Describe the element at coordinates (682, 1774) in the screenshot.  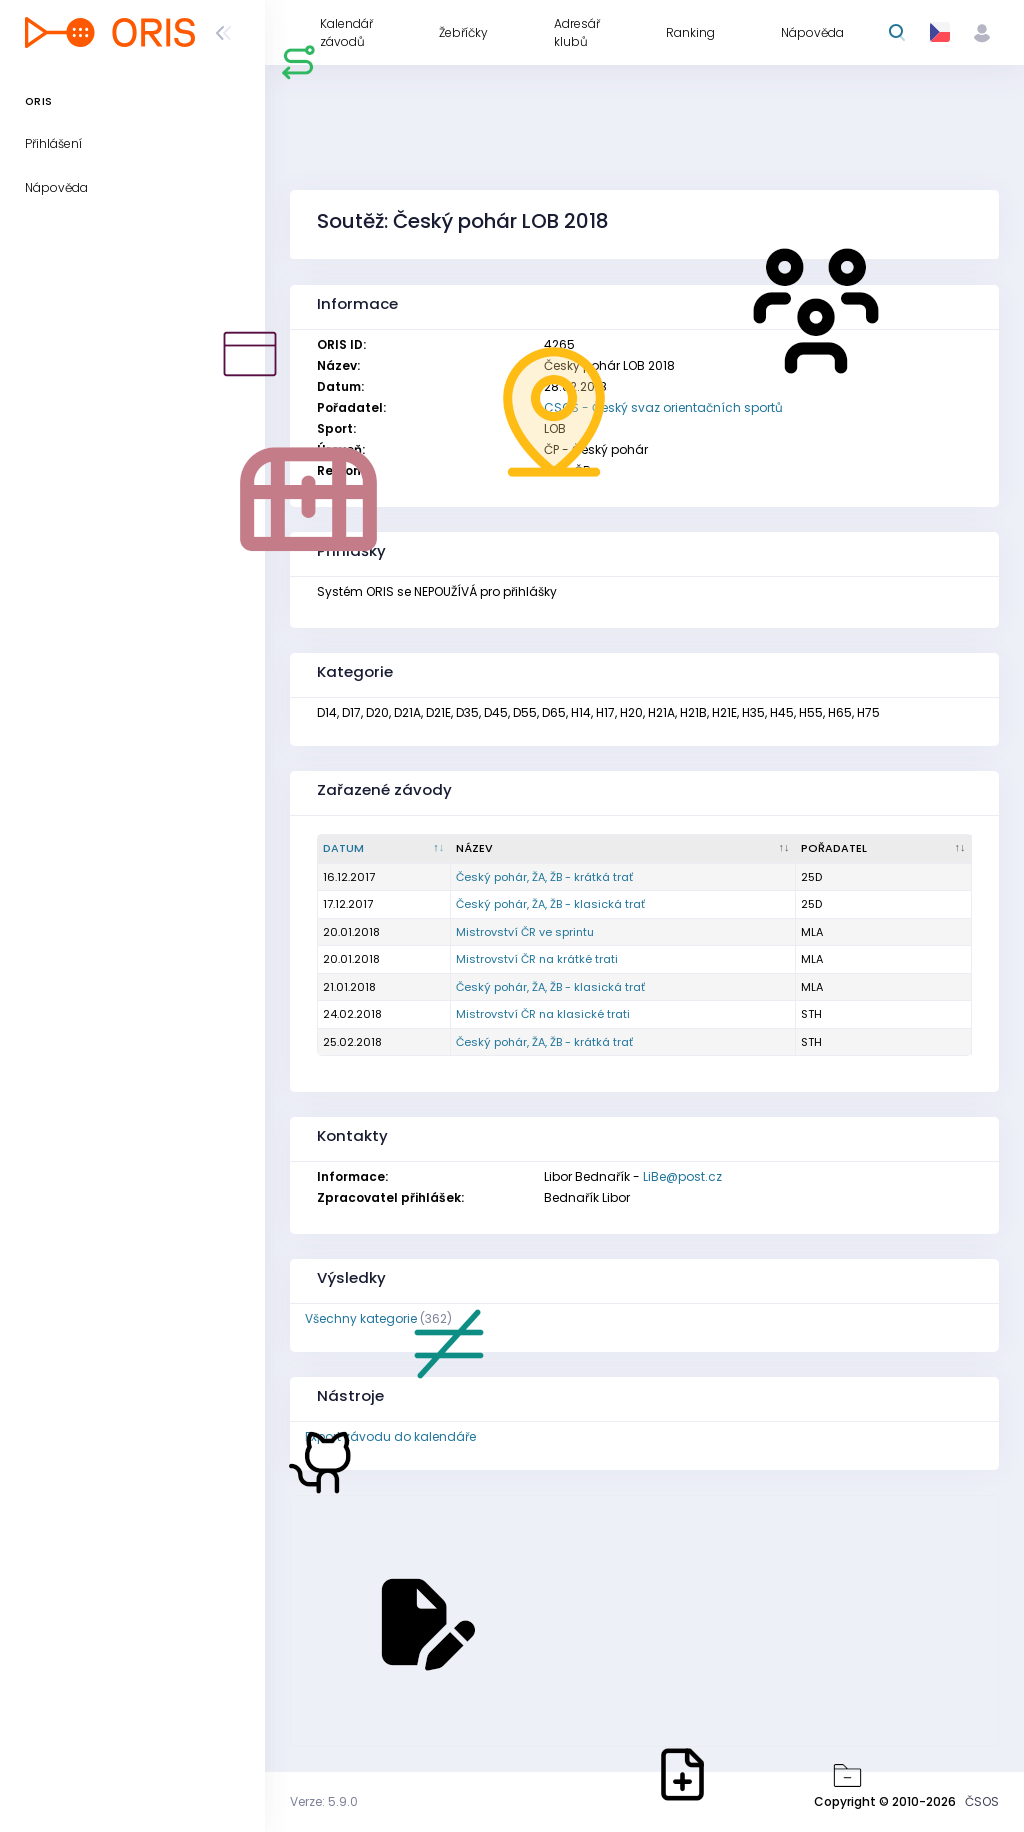
I see `create a new file` at that location.